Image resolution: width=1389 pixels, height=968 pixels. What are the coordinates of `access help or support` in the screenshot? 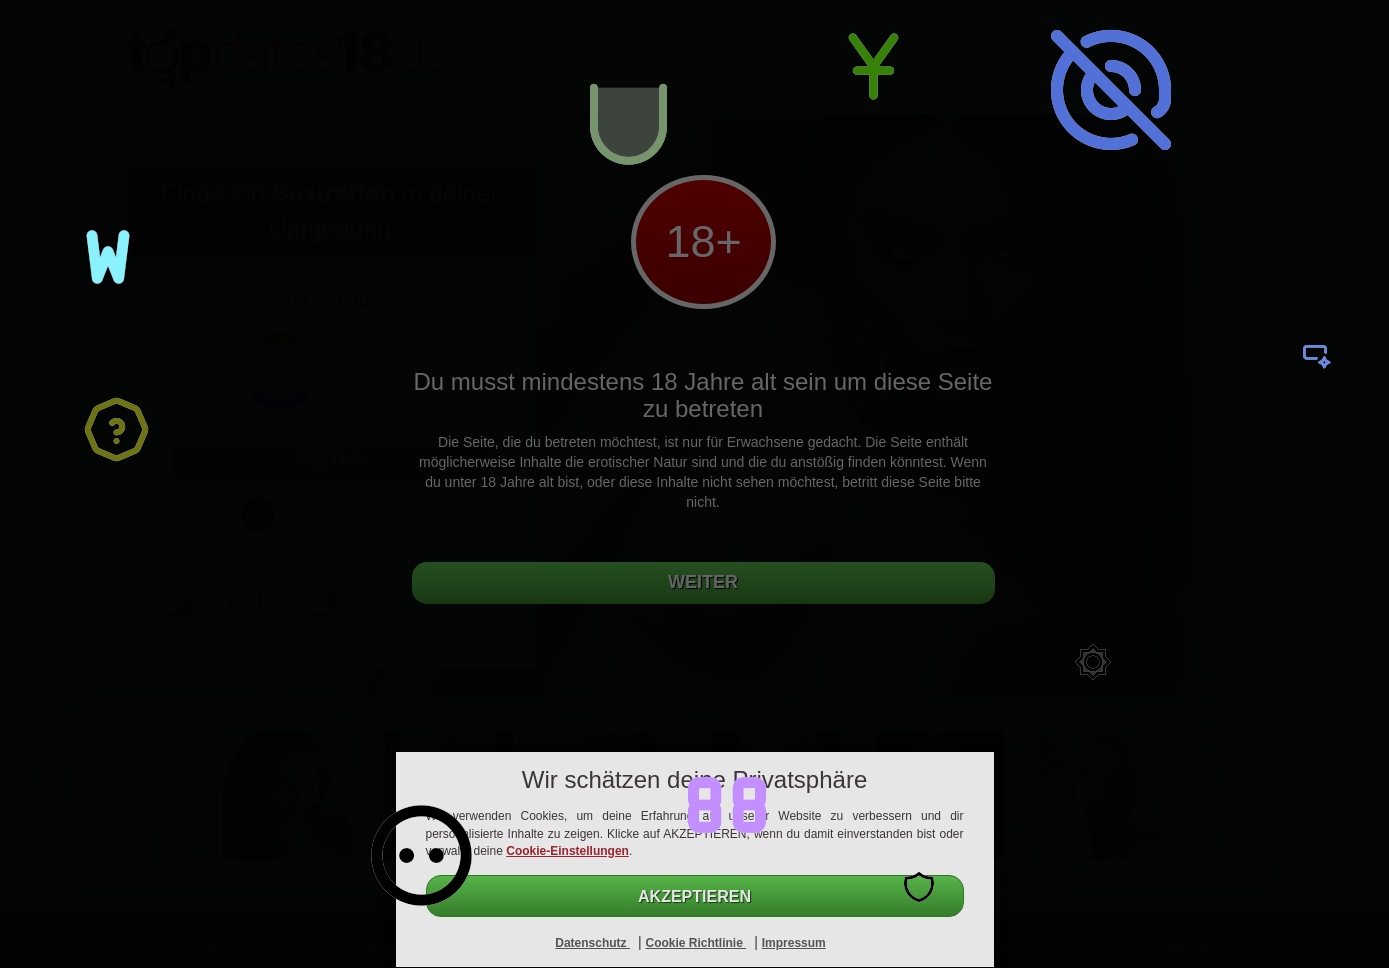 It's located at (116, 429).